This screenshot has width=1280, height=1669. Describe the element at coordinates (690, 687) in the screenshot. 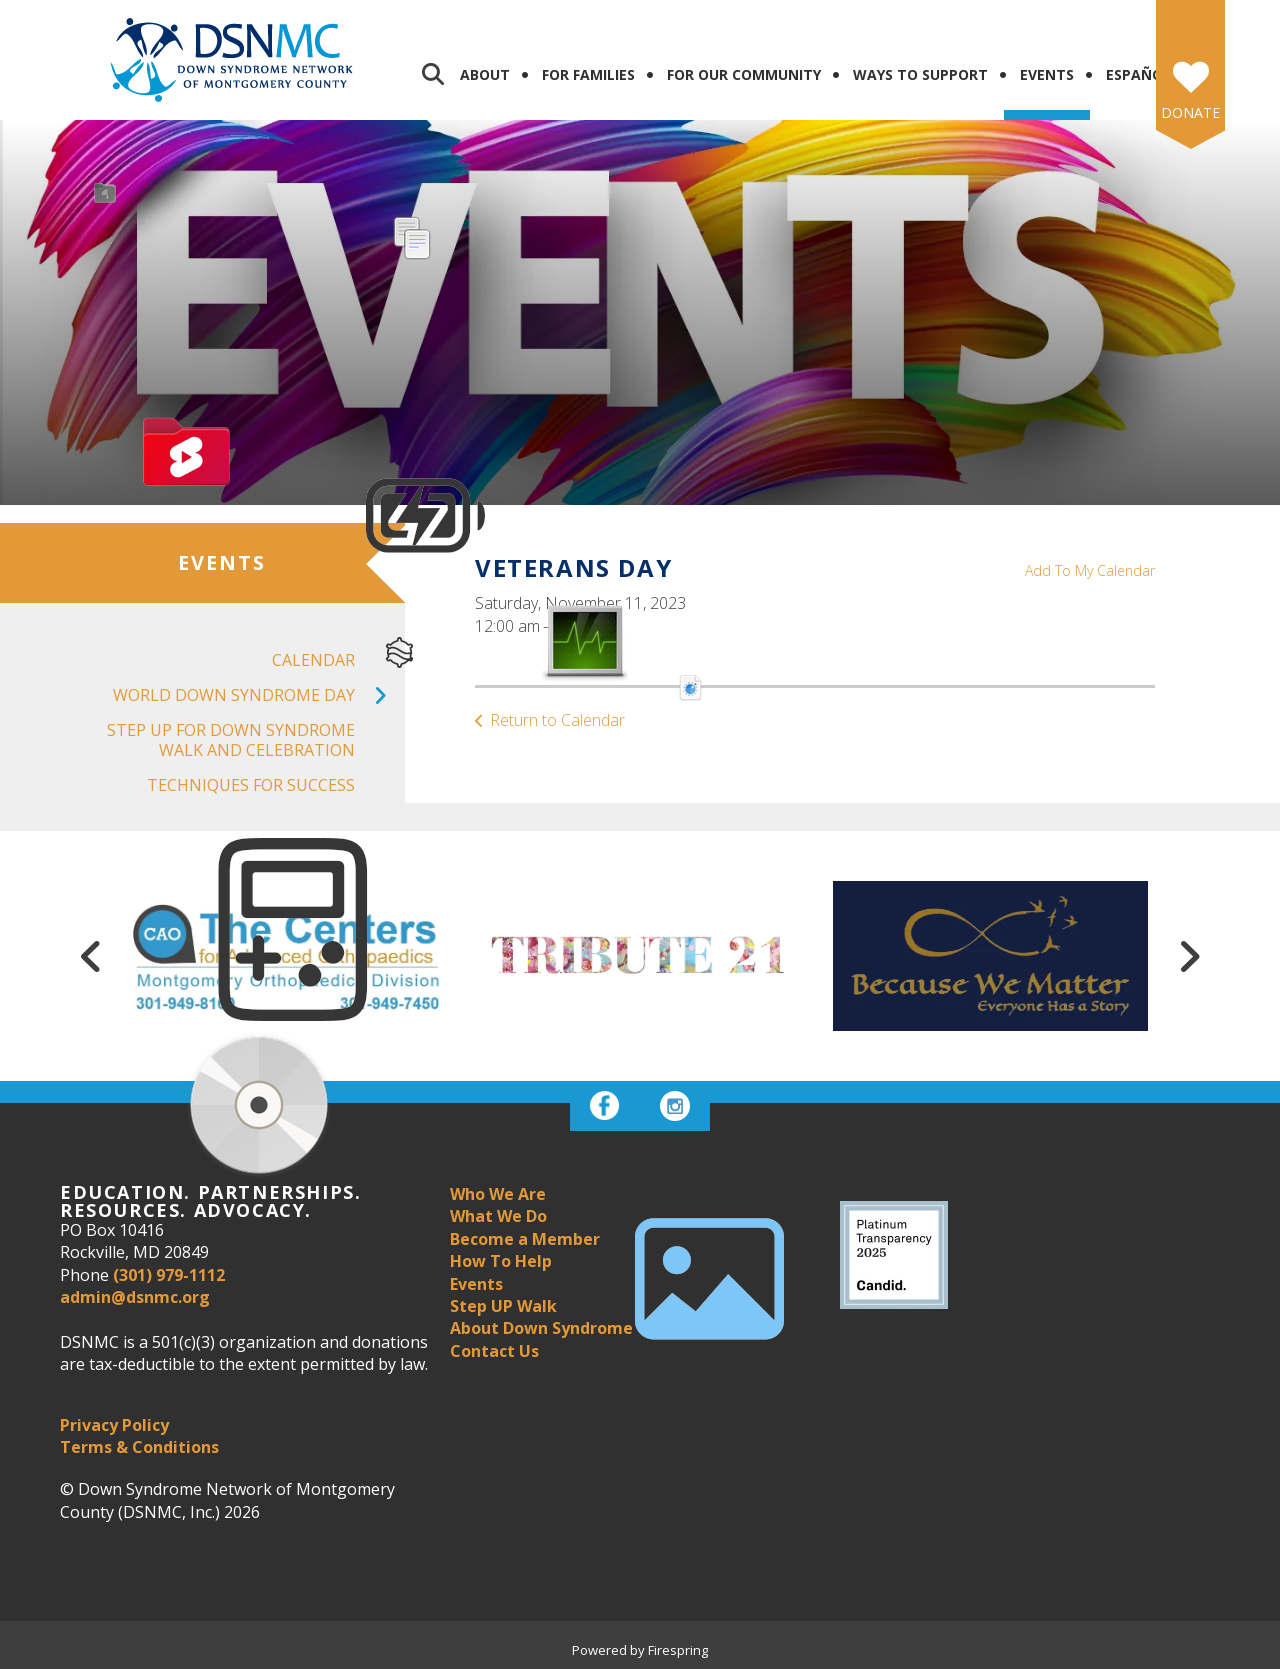

I see `lua script file indicator` at that location.